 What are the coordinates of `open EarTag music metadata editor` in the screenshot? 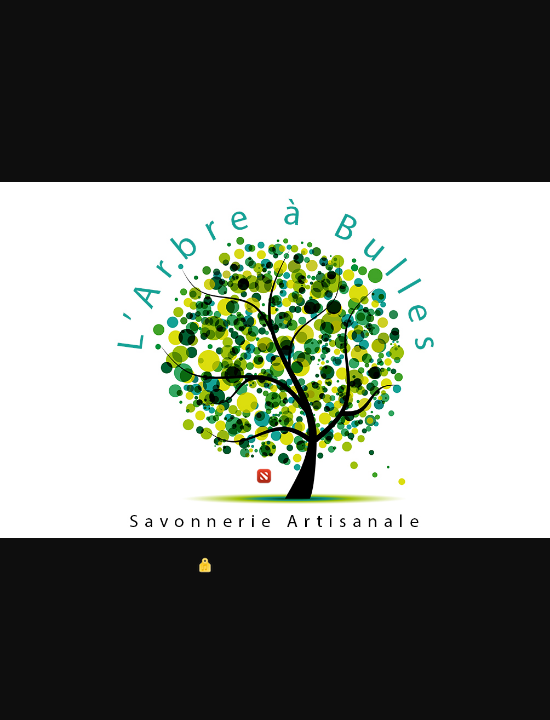 It's located at (205, 565).